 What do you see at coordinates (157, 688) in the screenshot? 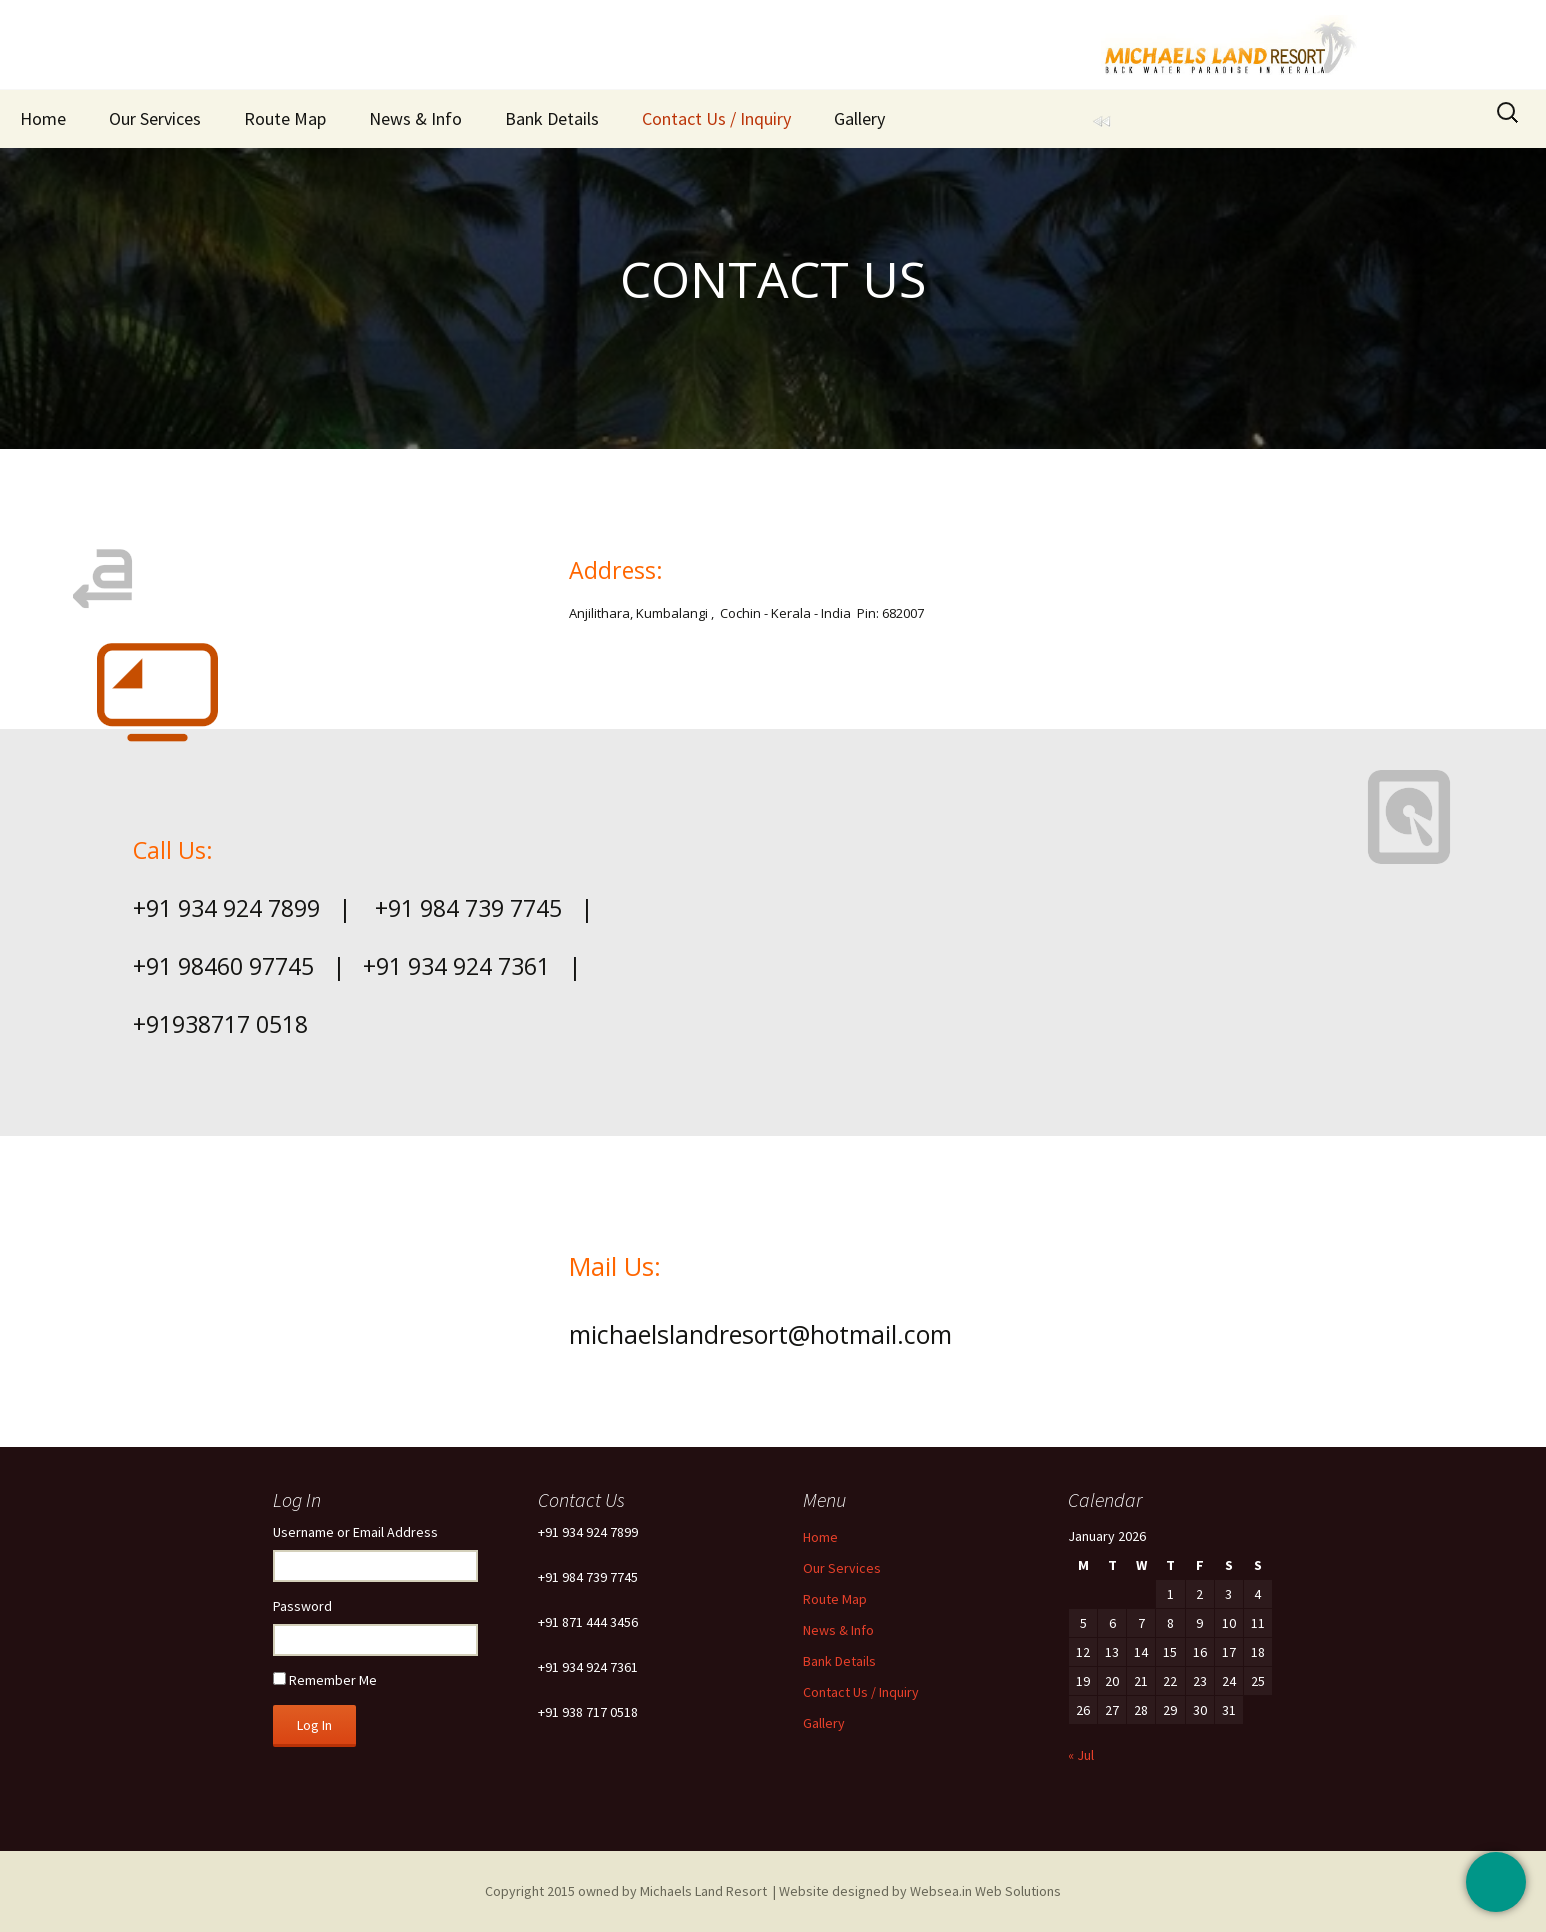
I see `change desktop wallpaper settings` at bounding box center [157, 688].